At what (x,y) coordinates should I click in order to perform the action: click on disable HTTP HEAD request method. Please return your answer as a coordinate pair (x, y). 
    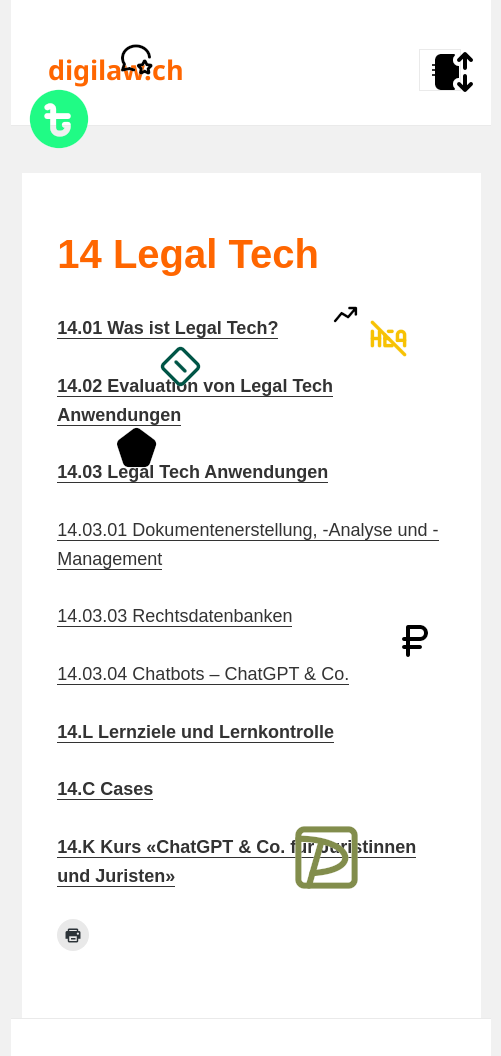
    Looking at the image, I should click on (388, 338).